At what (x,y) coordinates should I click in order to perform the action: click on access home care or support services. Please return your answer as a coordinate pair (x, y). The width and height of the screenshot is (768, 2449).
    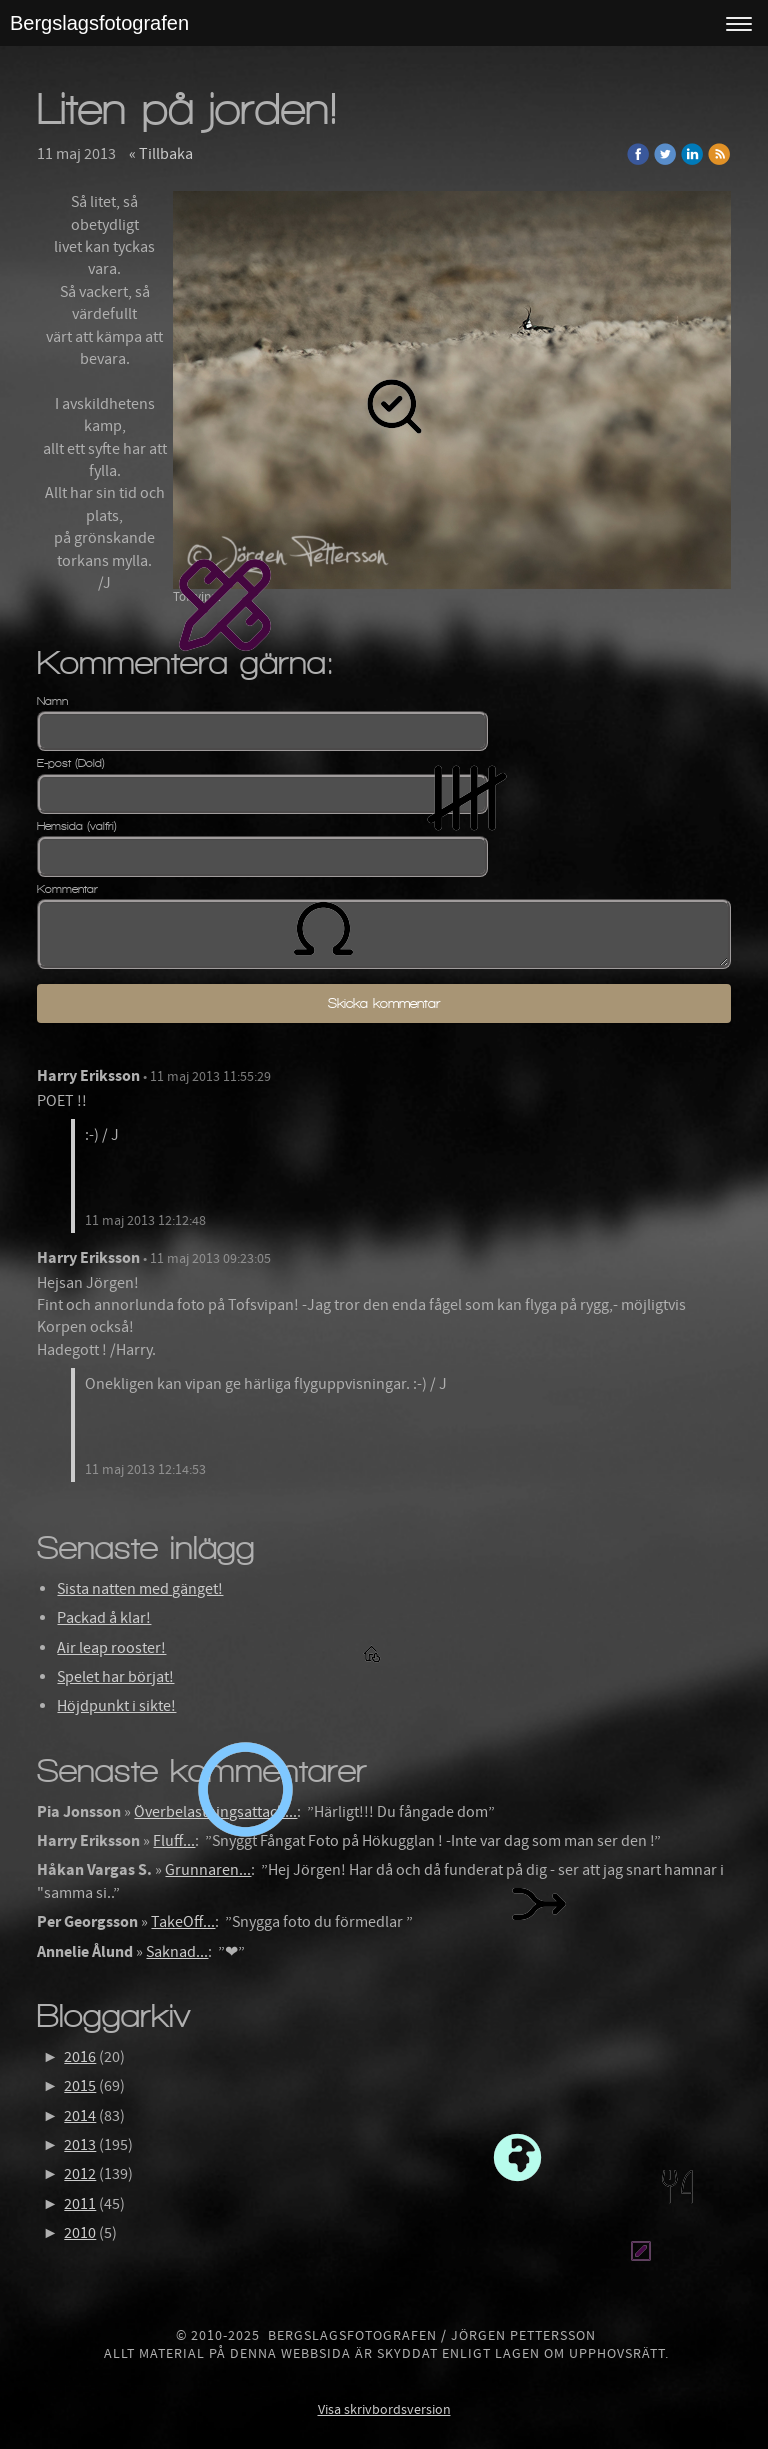
    Looking at the image, I should click on (371, 1653).